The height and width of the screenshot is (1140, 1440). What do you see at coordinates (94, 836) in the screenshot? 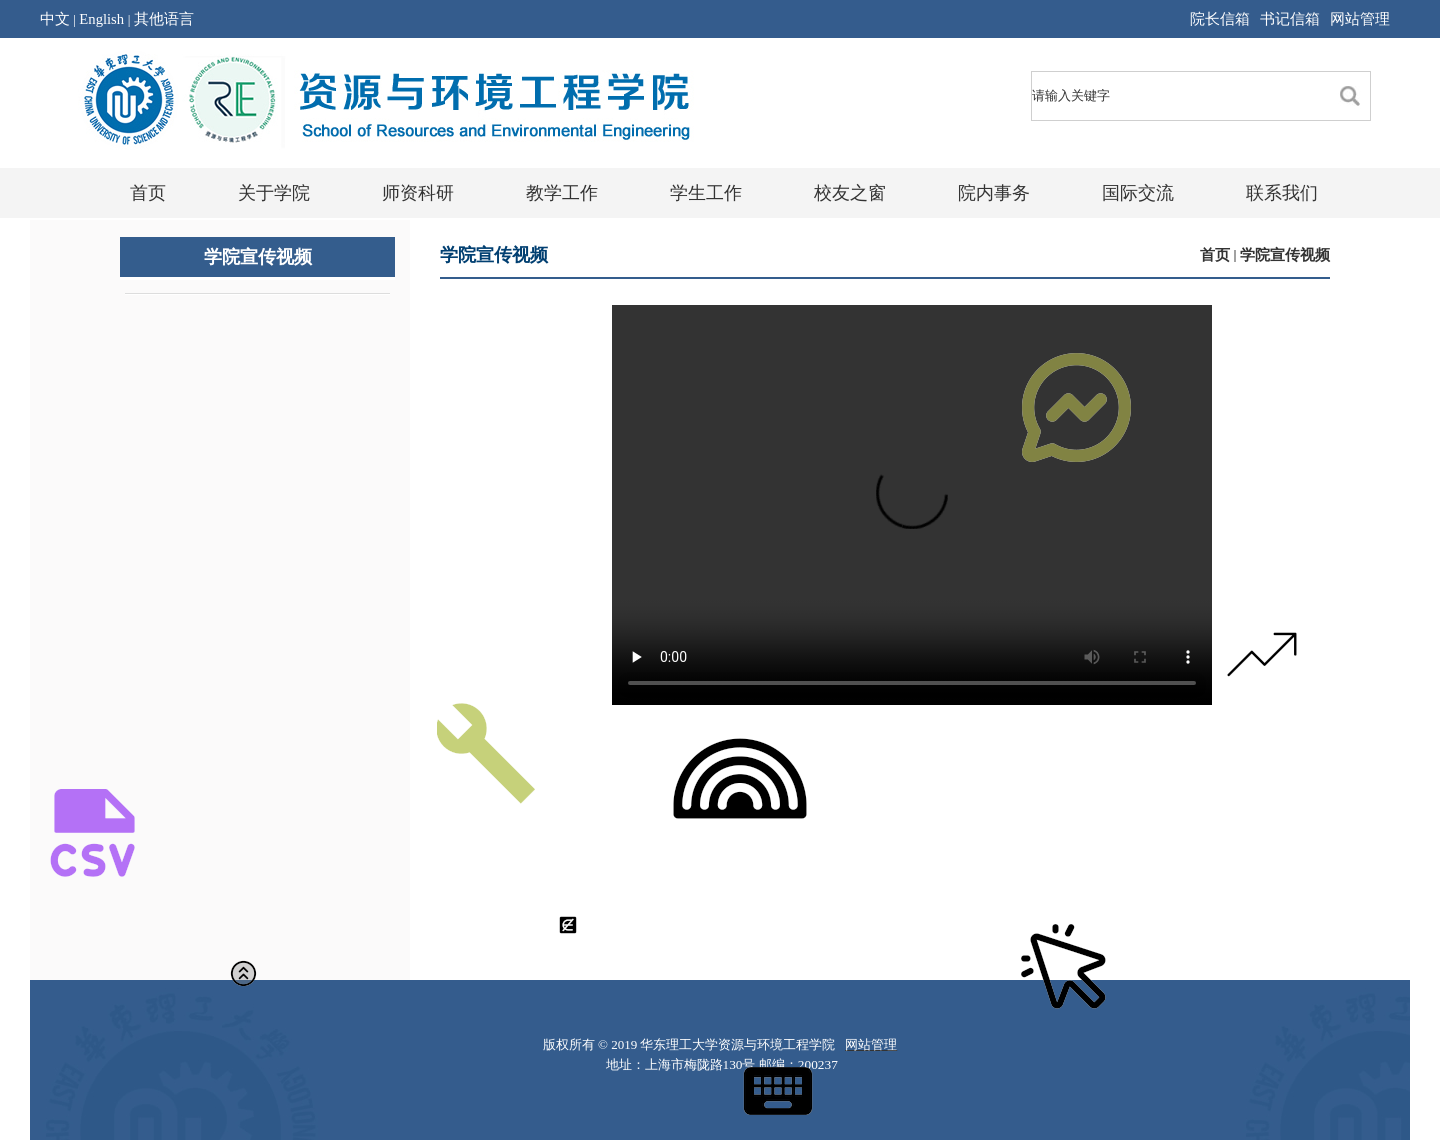
I see `open or view a CSV file` at bounding box center [94, 836].